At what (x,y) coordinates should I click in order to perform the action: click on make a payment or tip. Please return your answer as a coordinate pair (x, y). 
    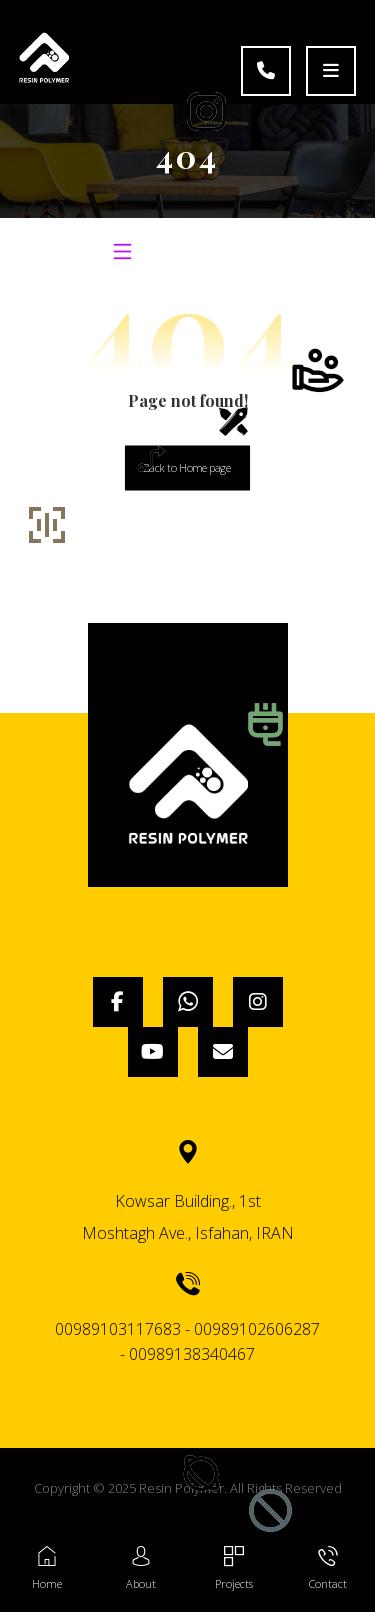
    Looking at the image, I should click on (317, 371).